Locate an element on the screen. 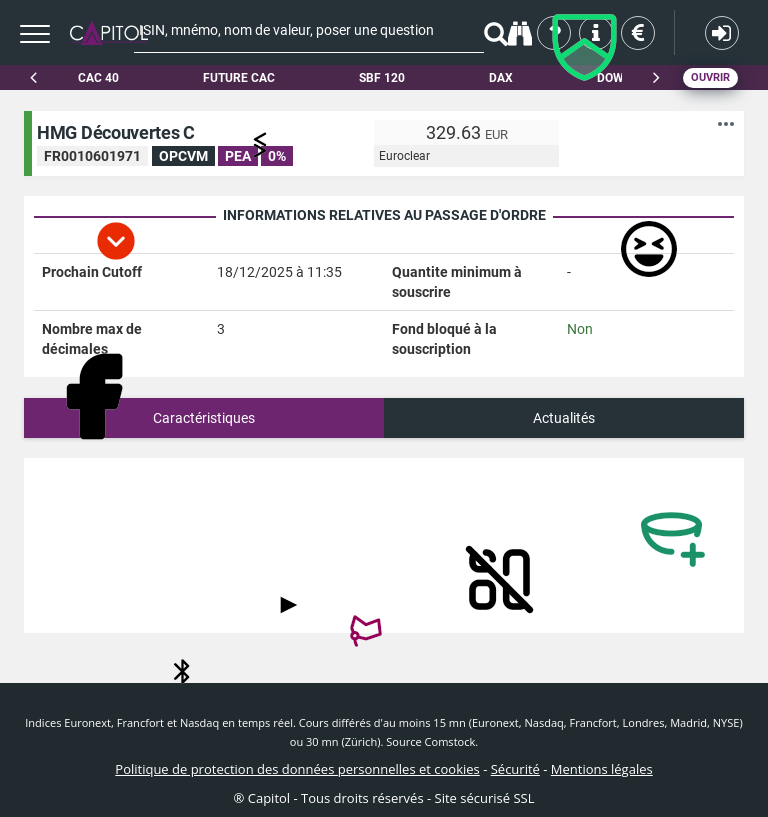 Image resolution: width=768 pixels, height=817 pixels. react with a laughing emoji is located at coordinates (649, 249).